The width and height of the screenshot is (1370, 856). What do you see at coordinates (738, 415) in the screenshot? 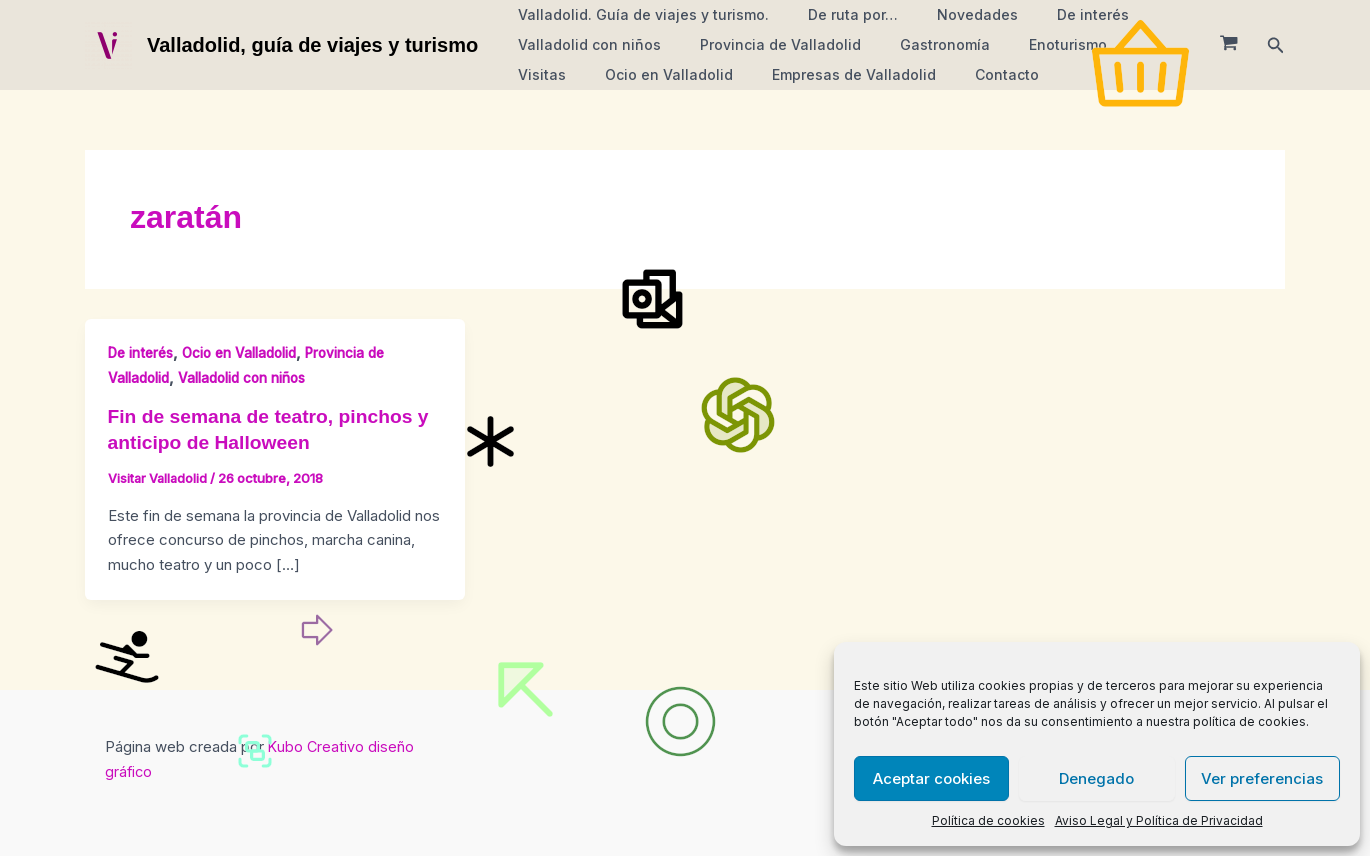
I see `access OpenAI services or ChatGPT` at bounding box center [738, 415].